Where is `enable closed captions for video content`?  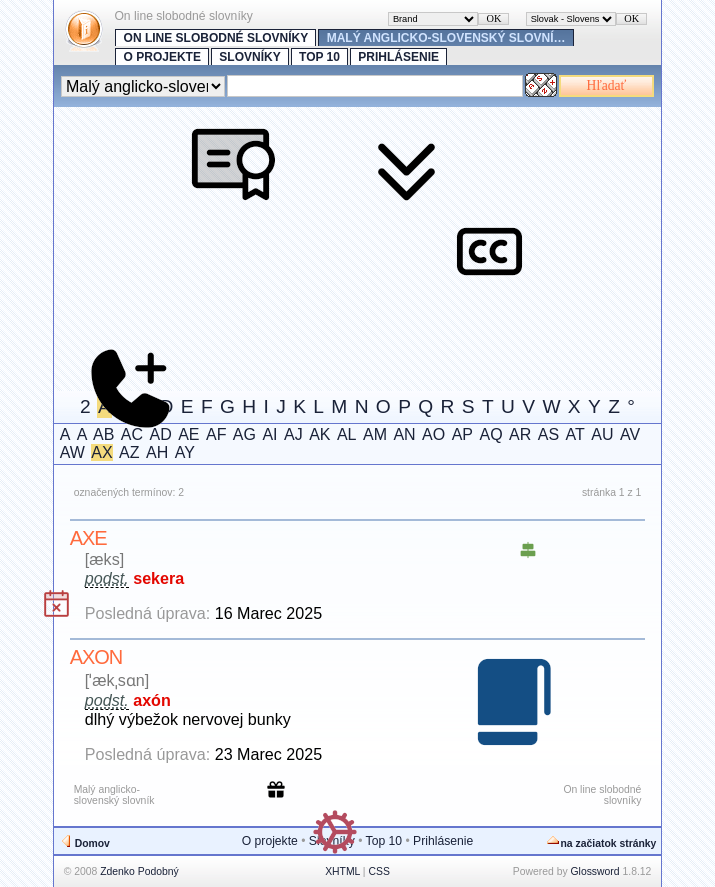 enable closed captions for video content is located at coordinates (489, 251).